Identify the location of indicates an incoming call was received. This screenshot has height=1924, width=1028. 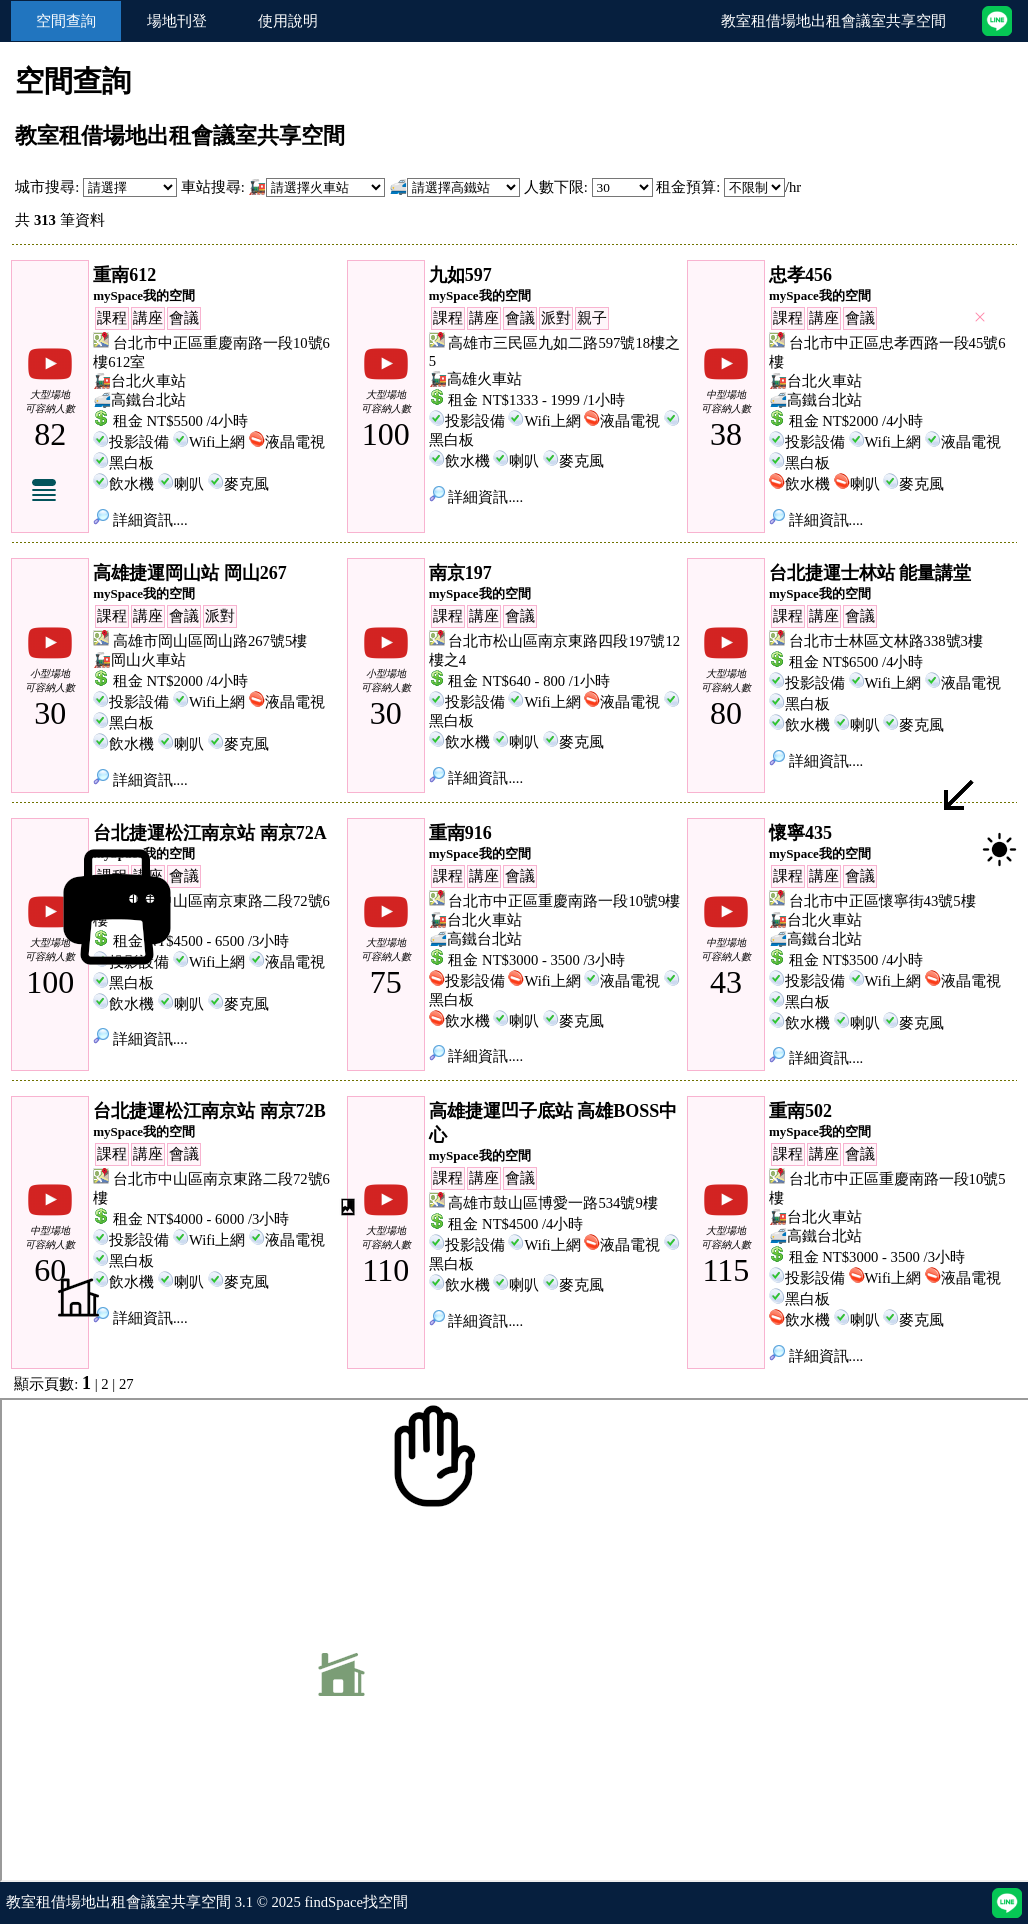
(958, 796).